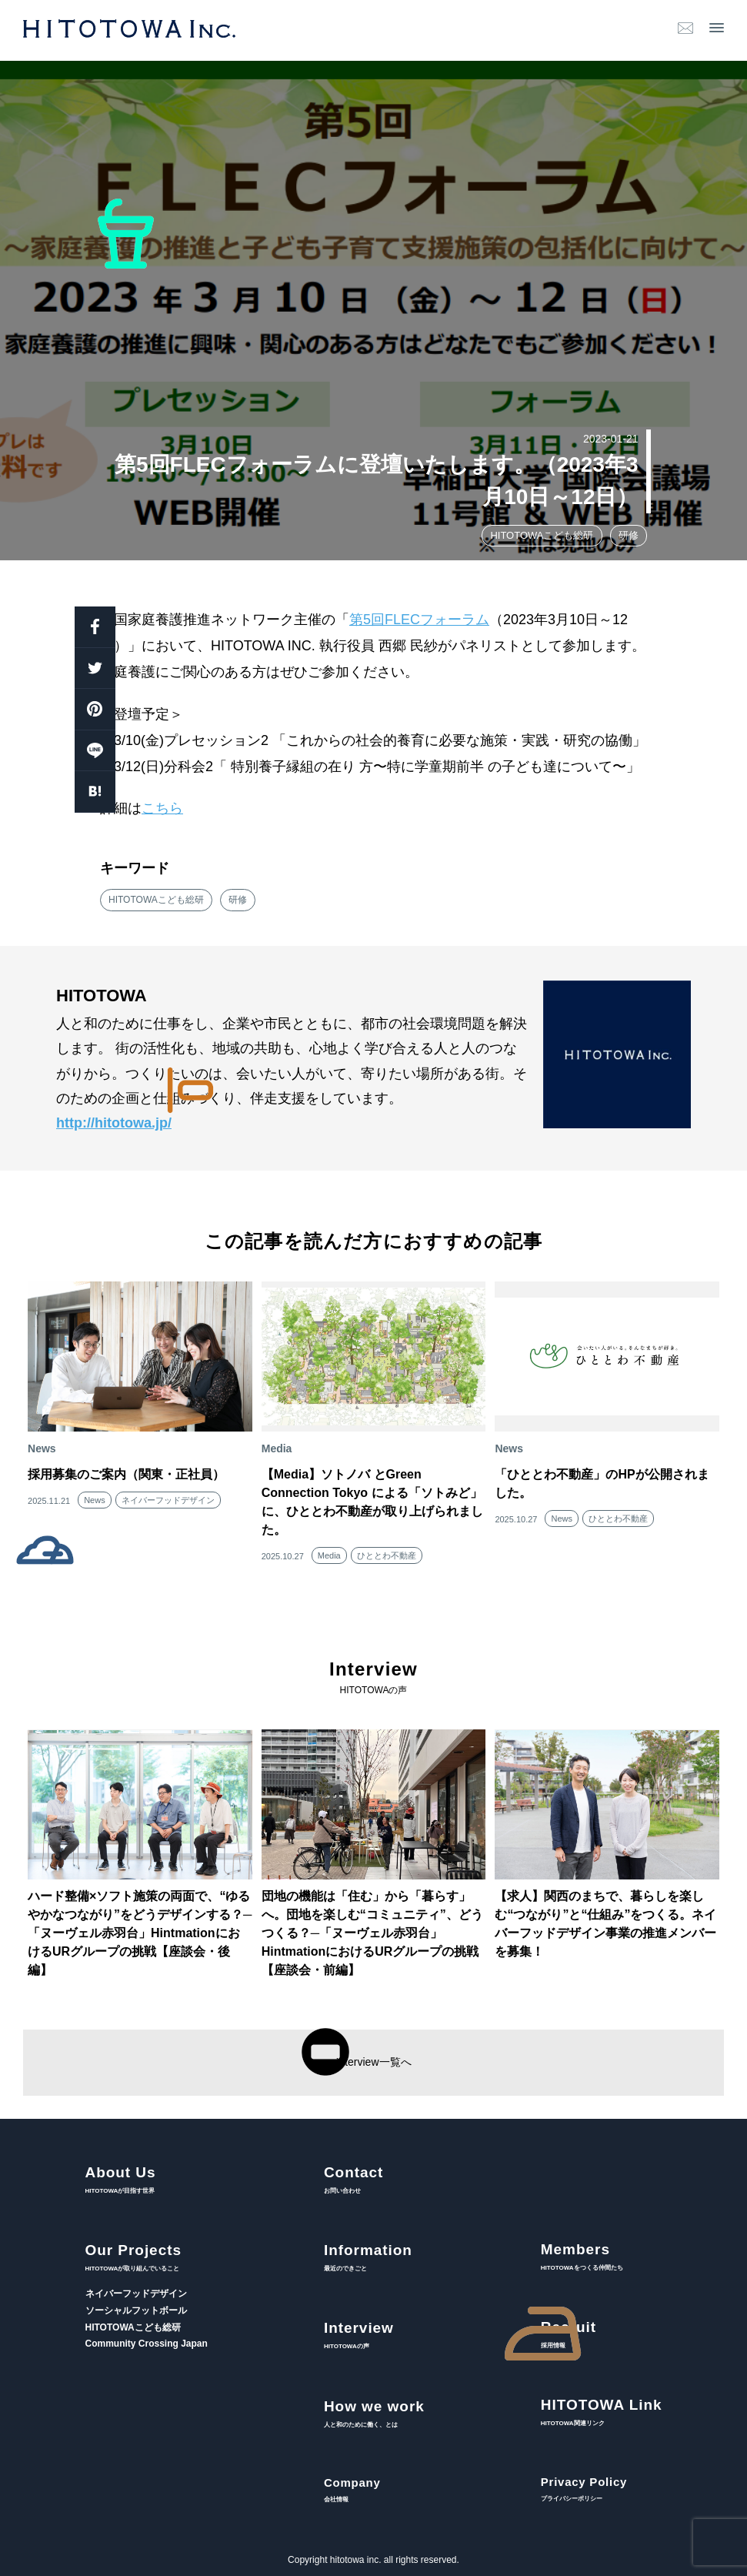  What do you see at coordinates (325, 2052) in the screenshot?
I see `indicates an error or blocked state` at bounding box center [325, 2052].